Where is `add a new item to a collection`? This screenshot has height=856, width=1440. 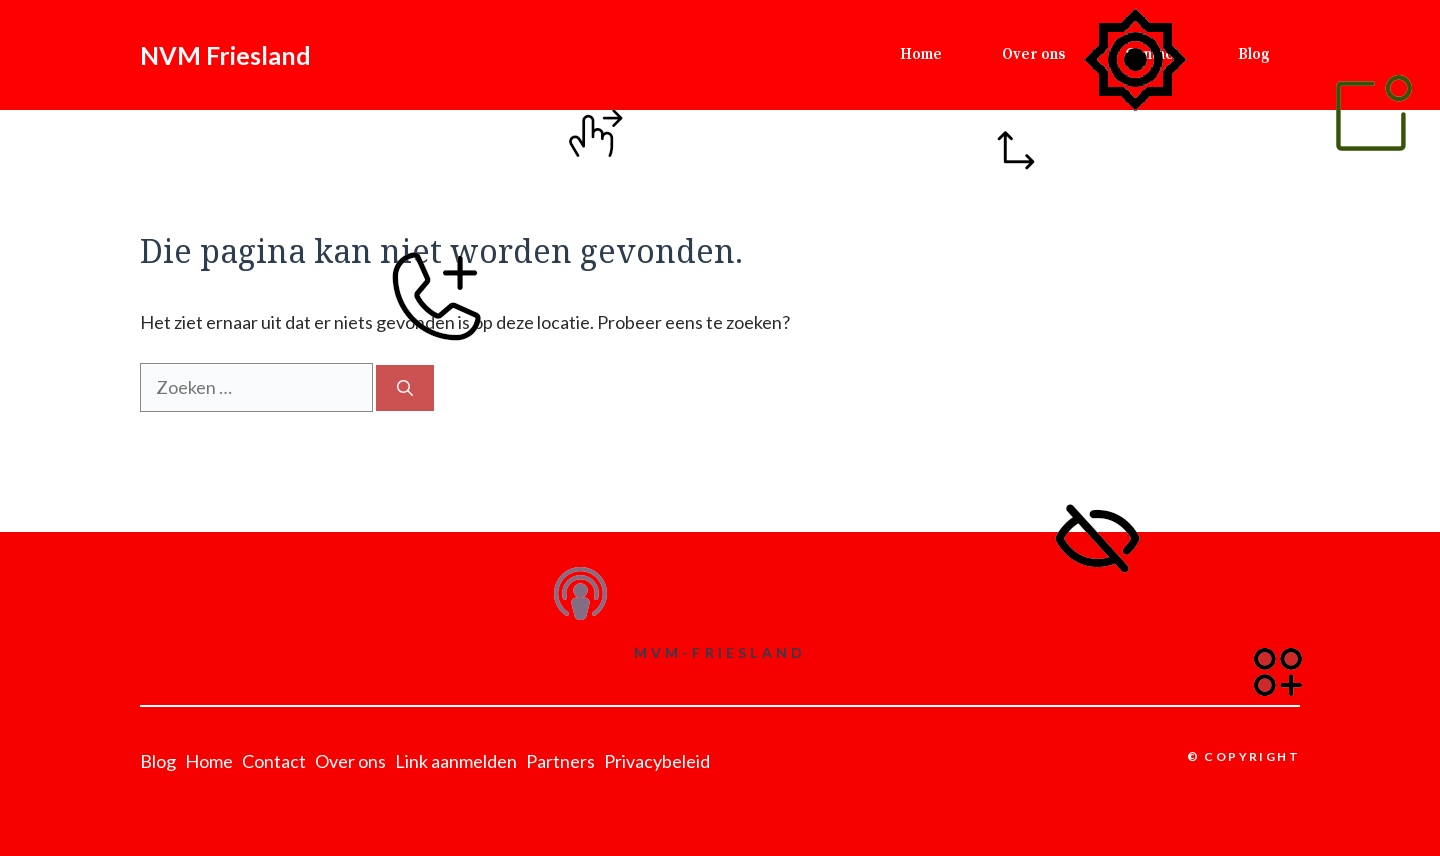 add a new item to a collection is located at coordinates (1278, 672).